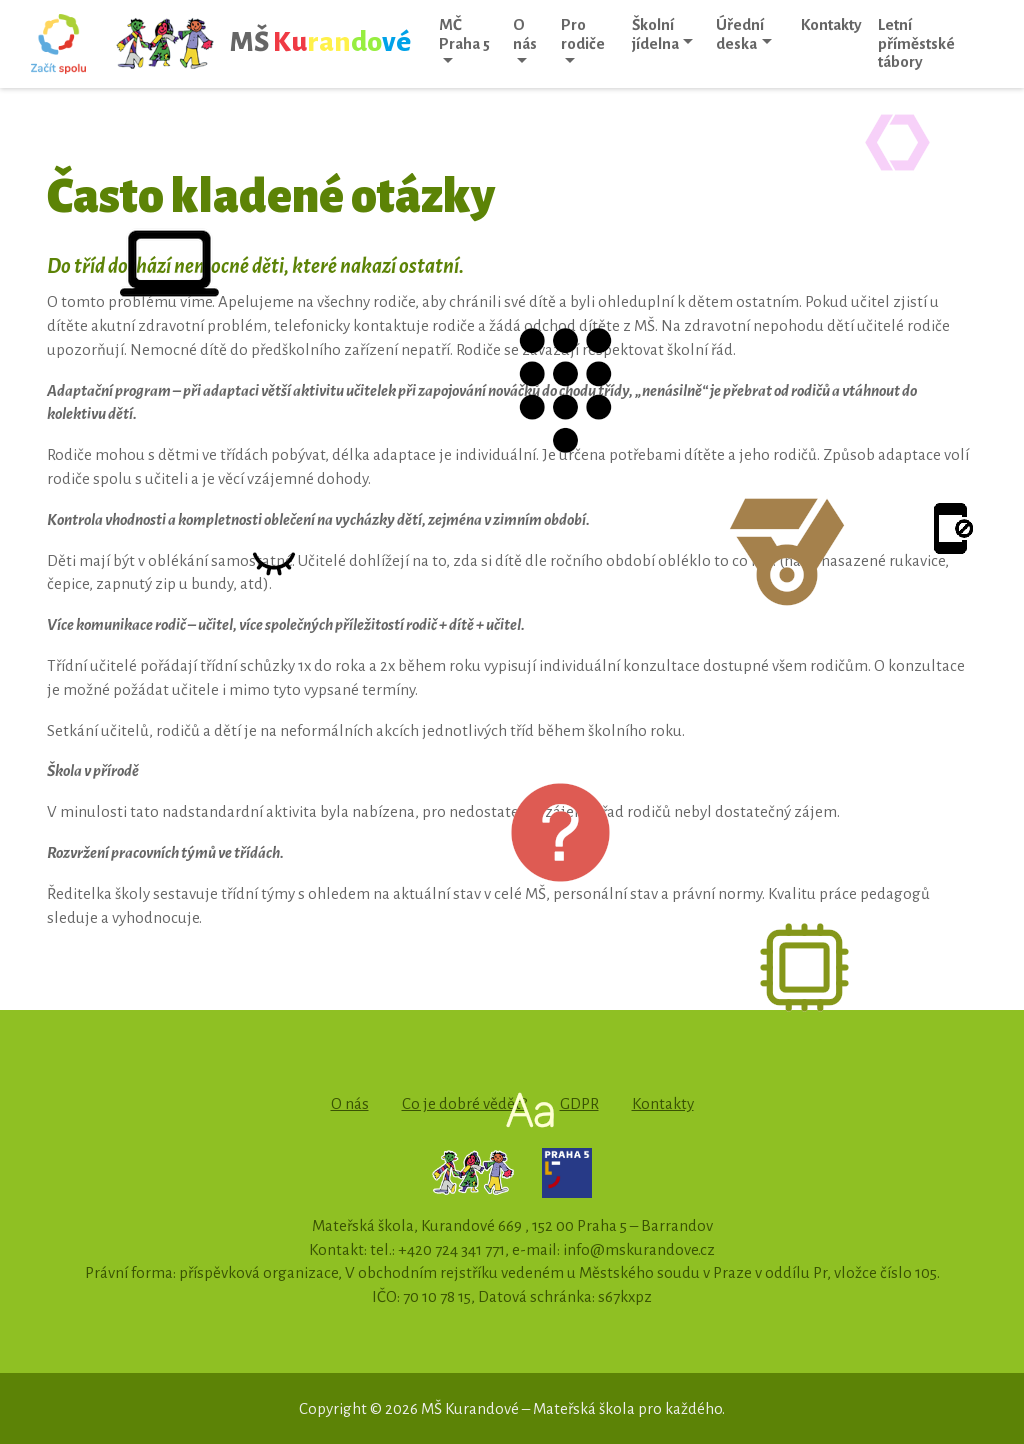  What do you see at coordinates (787, 552) in the screenshot?
I see `view achievements or awards` at bounding box center [787, 552].